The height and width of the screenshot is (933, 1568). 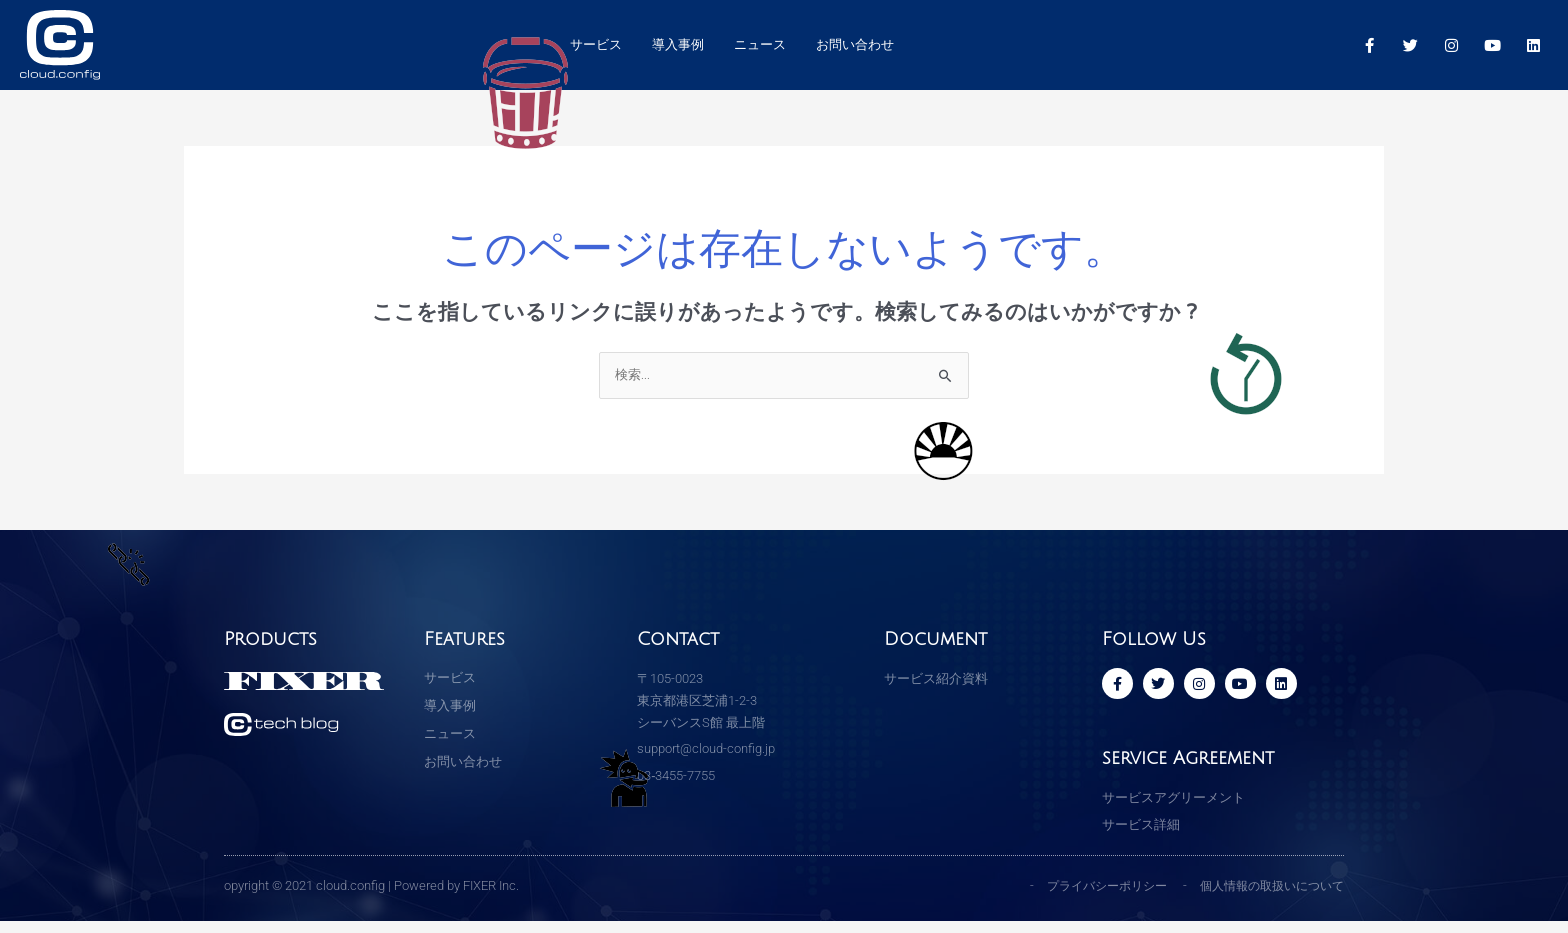 I want to click on indicates full water bucket in game inventory, so click(x=525, y=89).